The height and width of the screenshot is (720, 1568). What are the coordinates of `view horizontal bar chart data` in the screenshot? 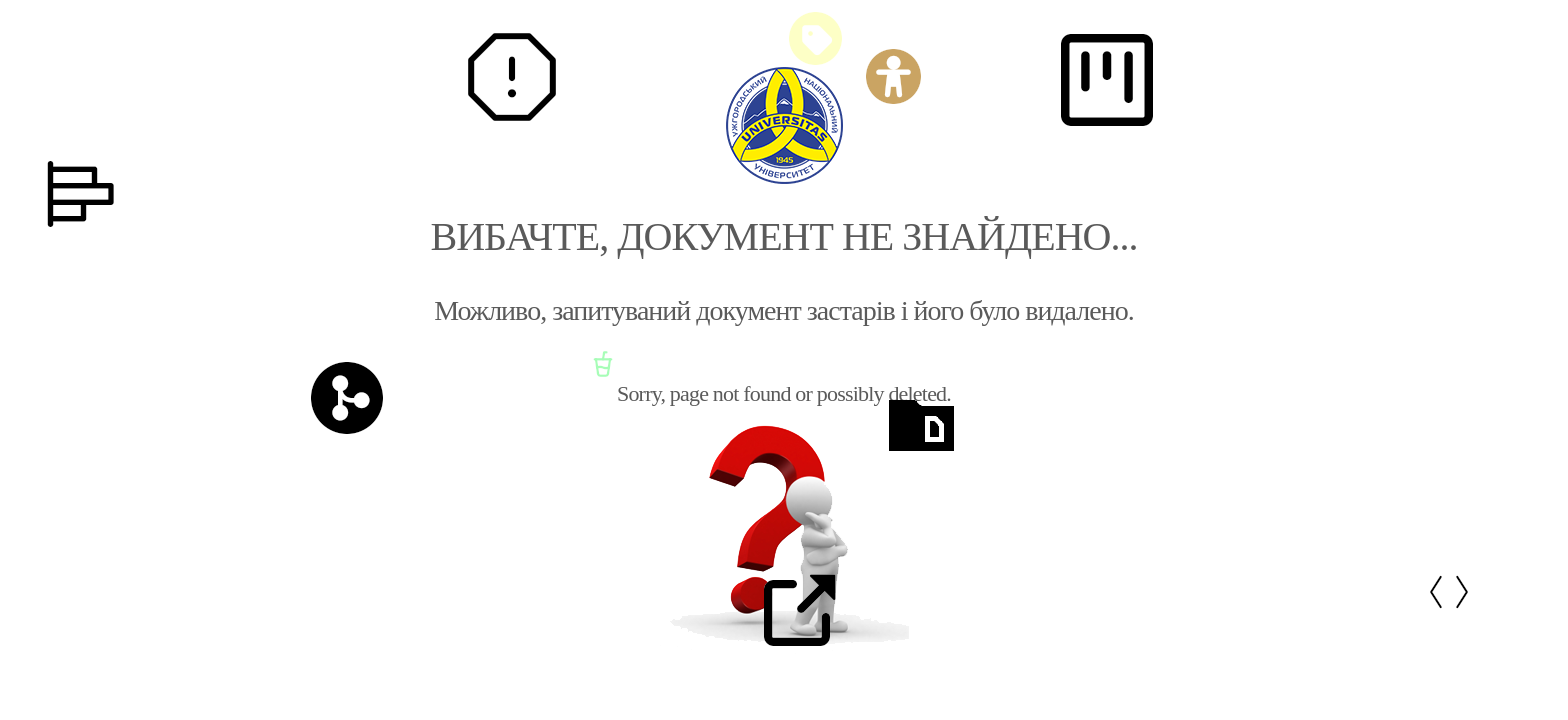 It's located at (78, 194).